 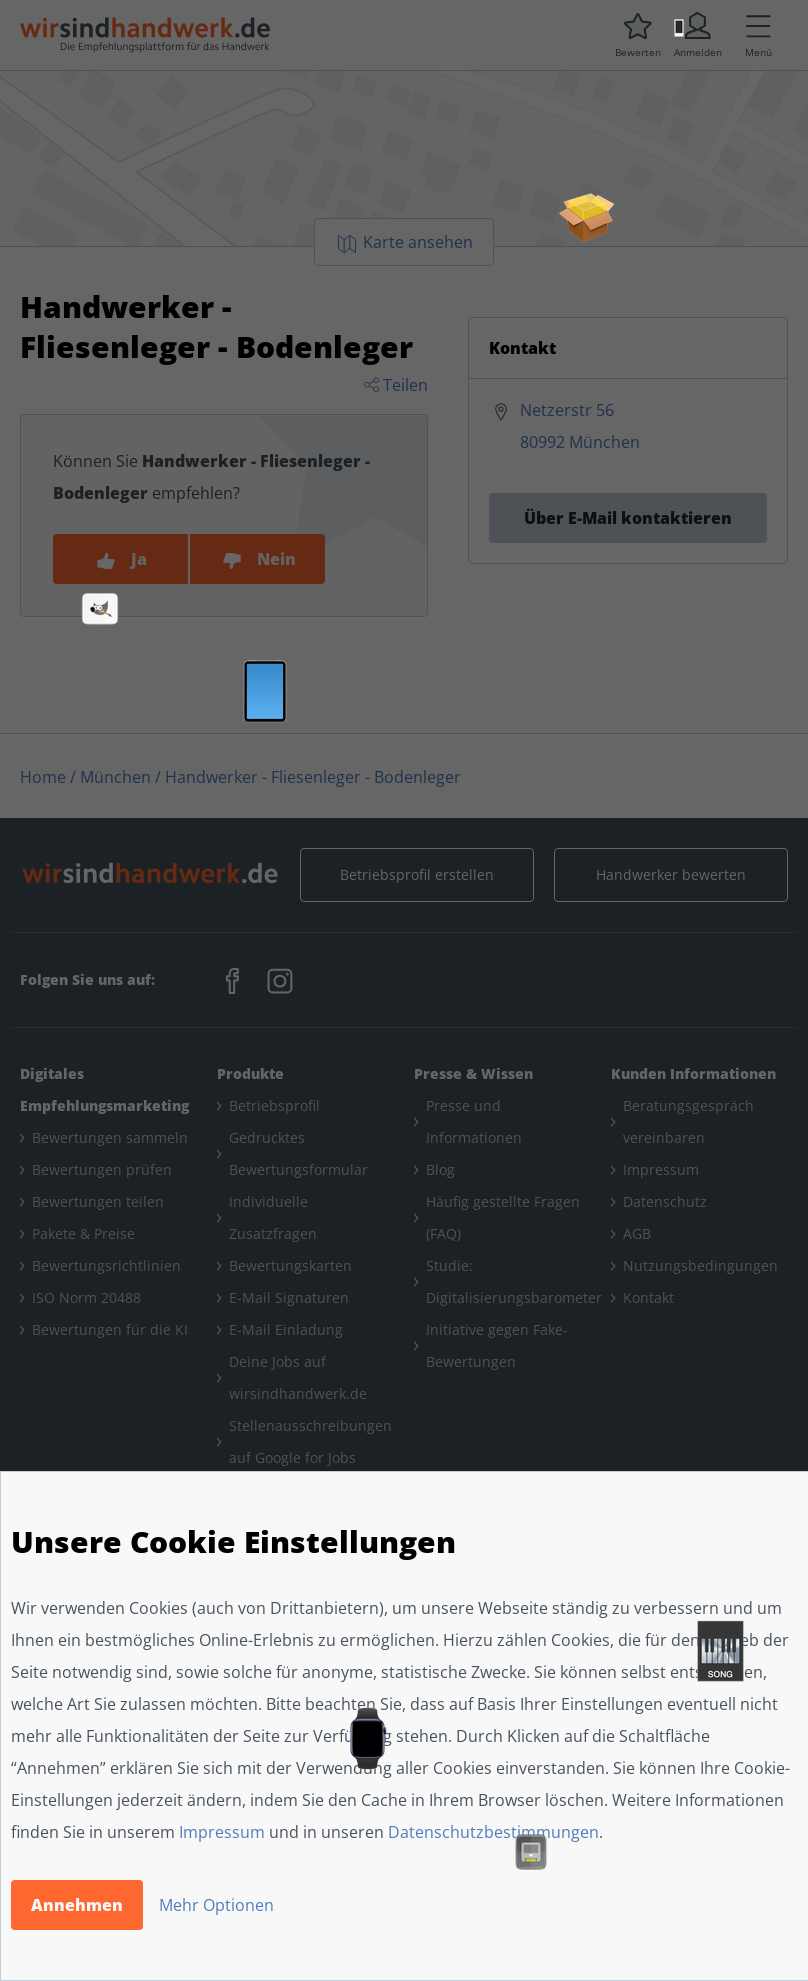 What do you see at coordinates (531, 1852) in the screenshot?
I see `sega genesis ROM file` at bounding box center [531, 1852].